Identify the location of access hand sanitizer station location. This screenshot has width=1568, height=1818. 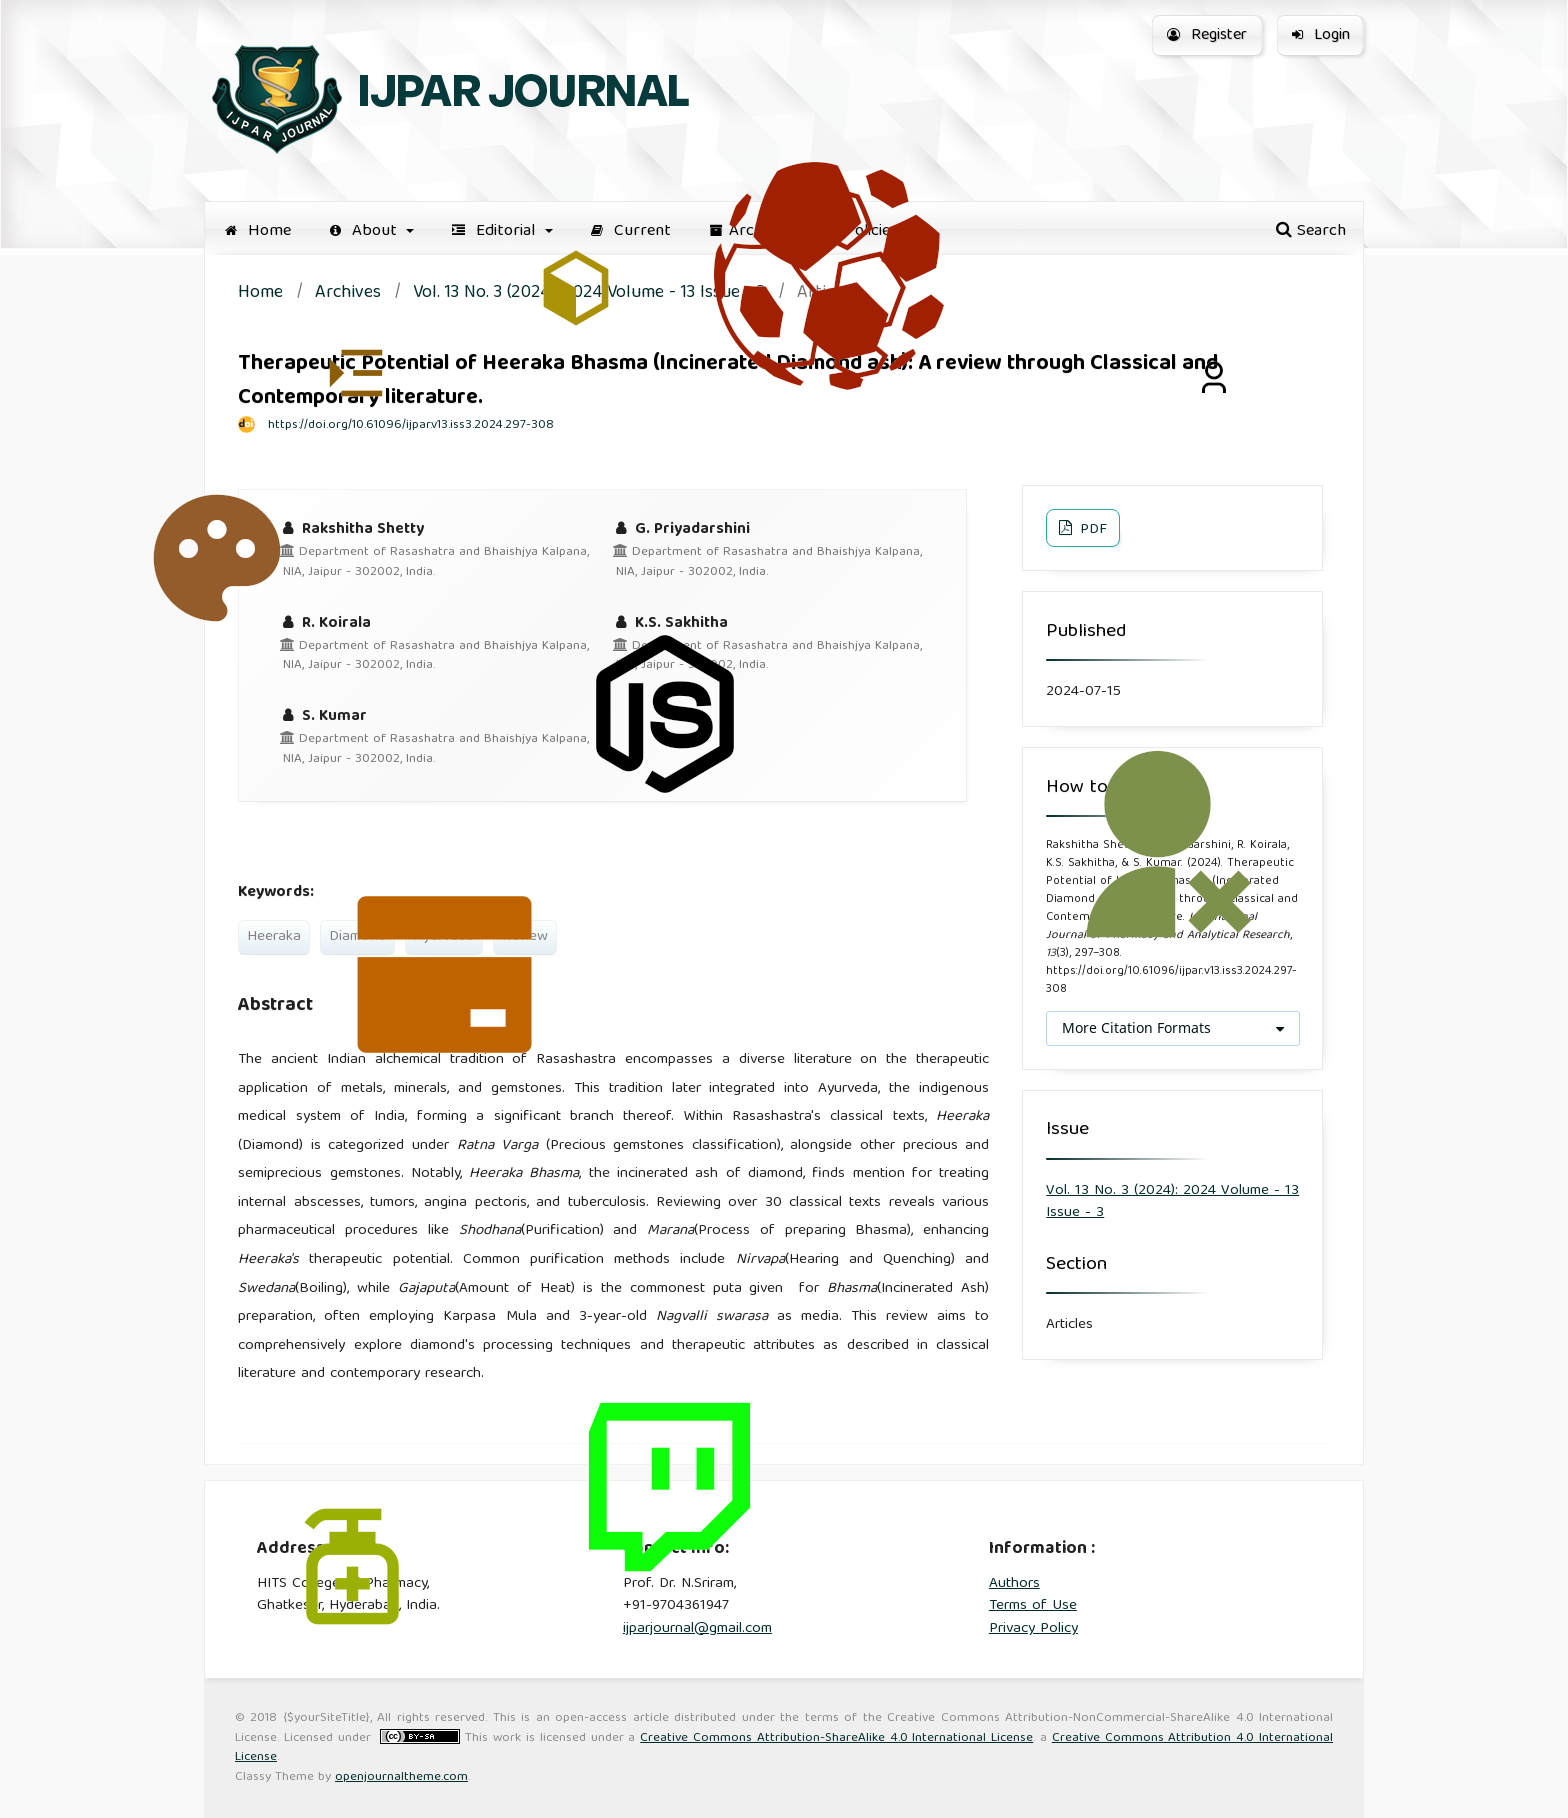
(352, 1566).